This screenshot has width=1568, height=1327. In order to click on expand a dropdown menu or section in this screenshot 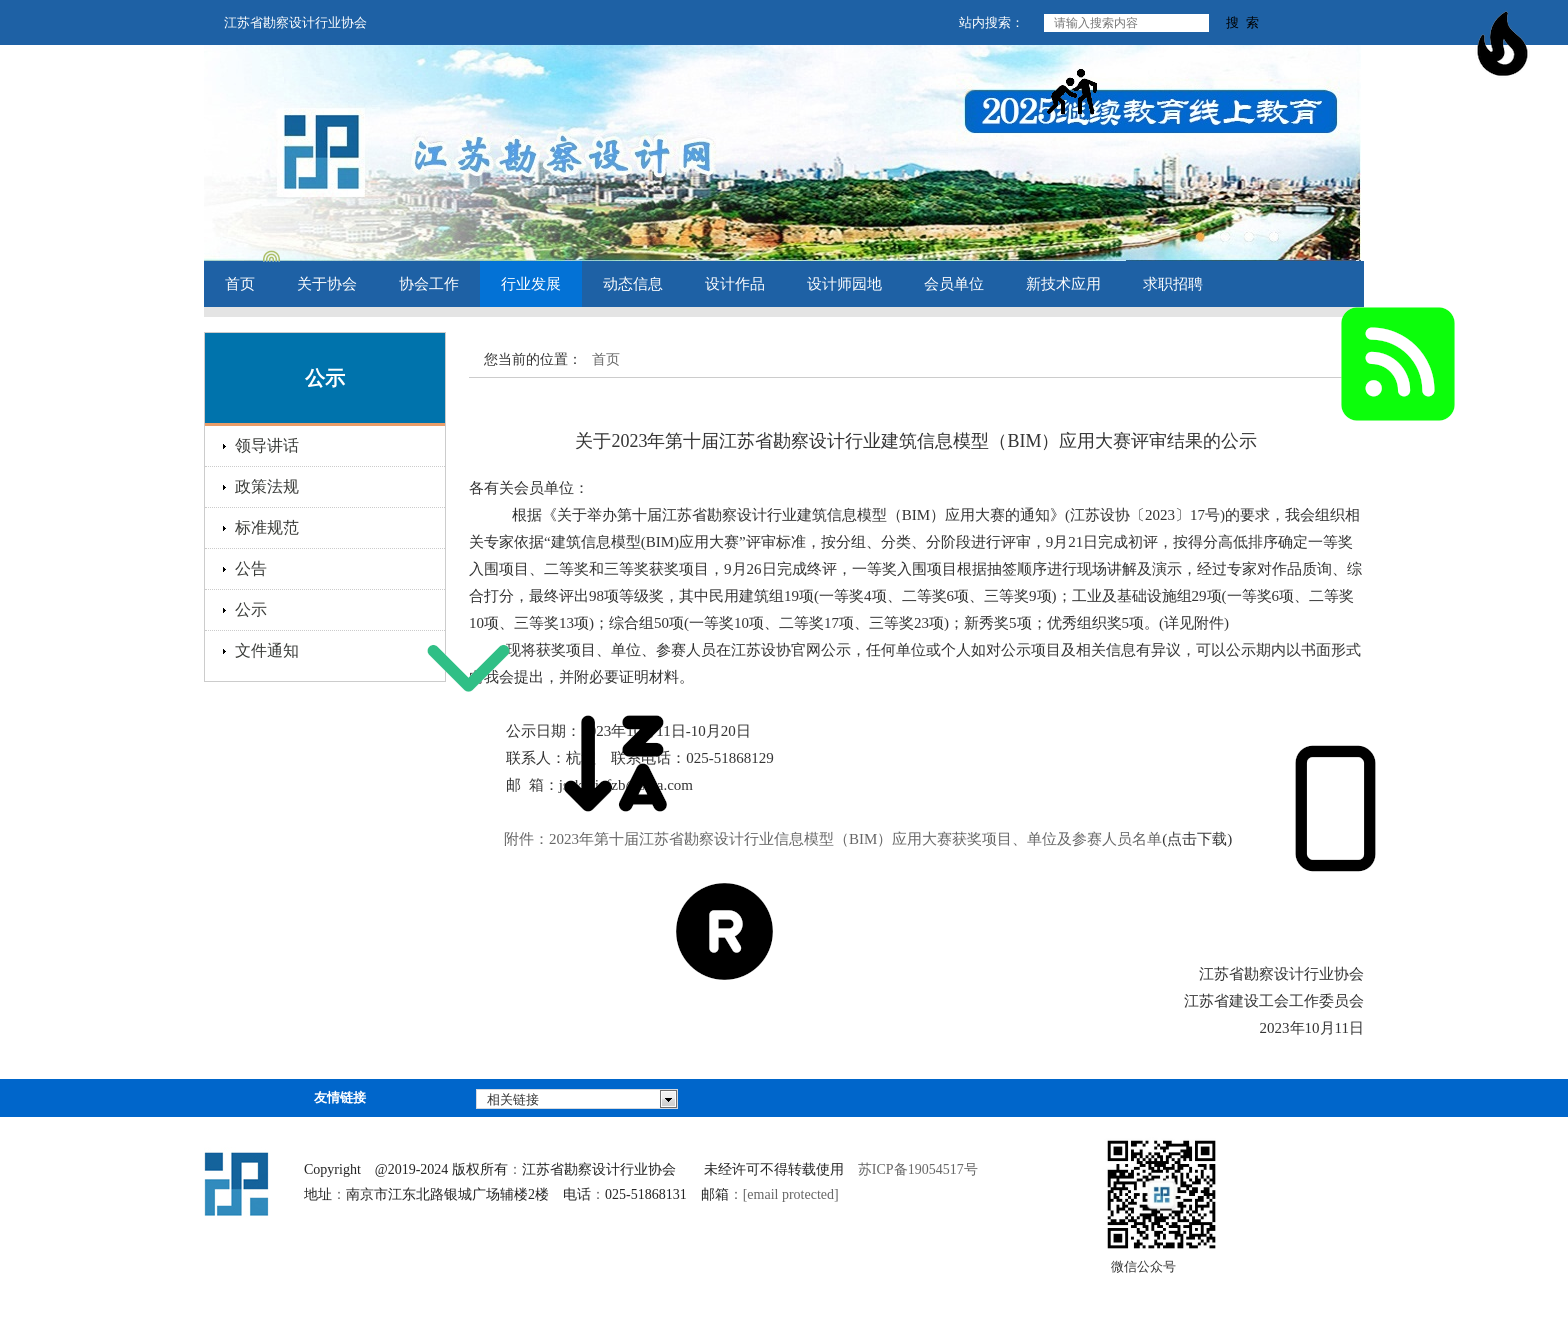, I will do `click(468, 662)`.